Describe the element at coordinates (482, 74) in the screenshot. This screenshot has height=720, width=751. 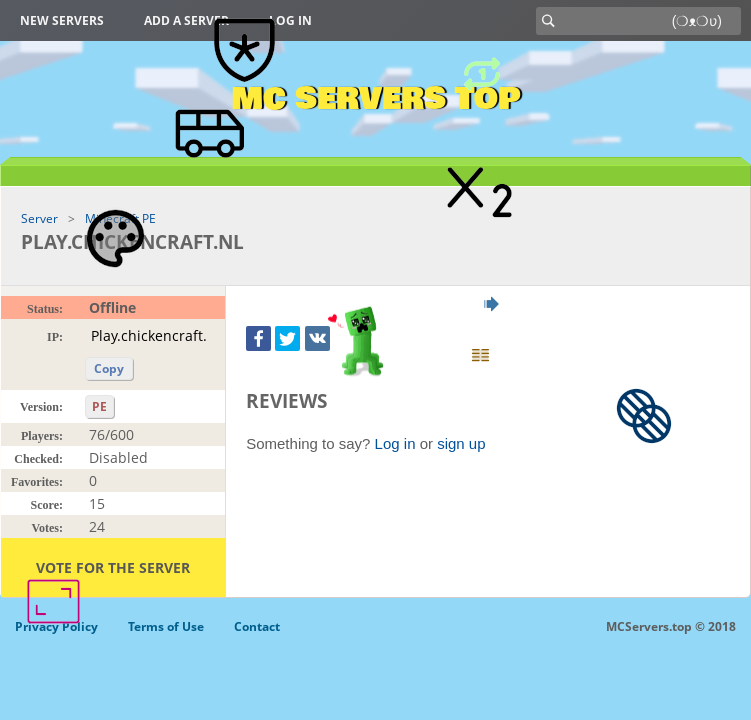
I see `repeat current track once` at that location.